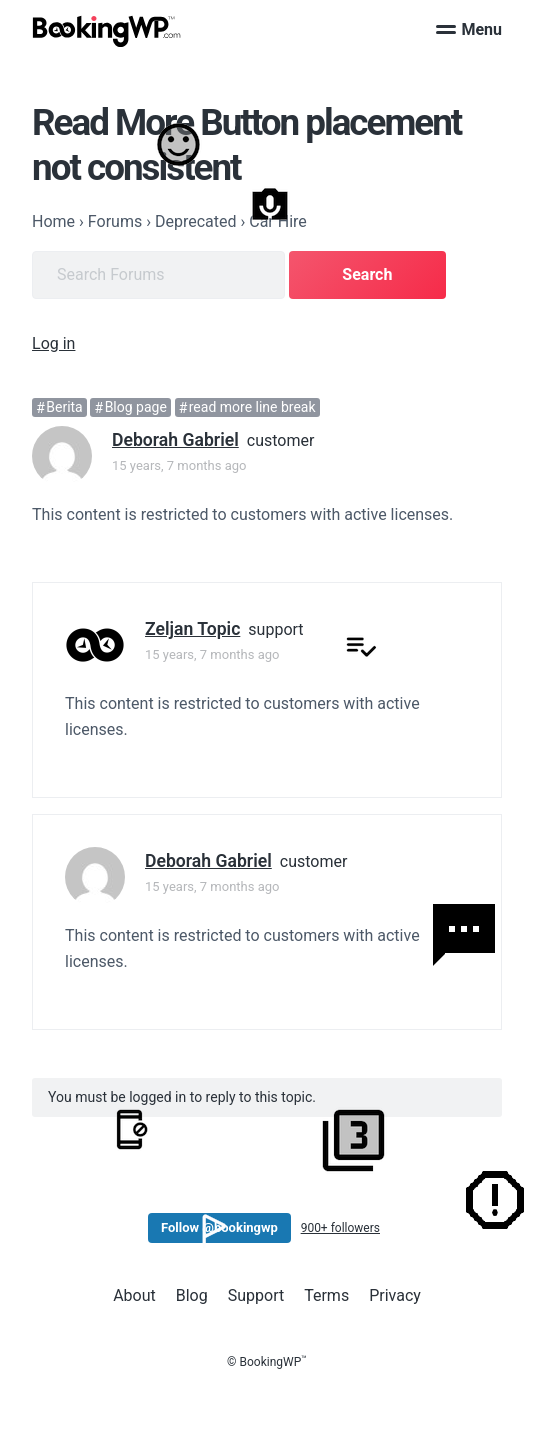  I want to click on block or restrict an app, so click(129, 1129).